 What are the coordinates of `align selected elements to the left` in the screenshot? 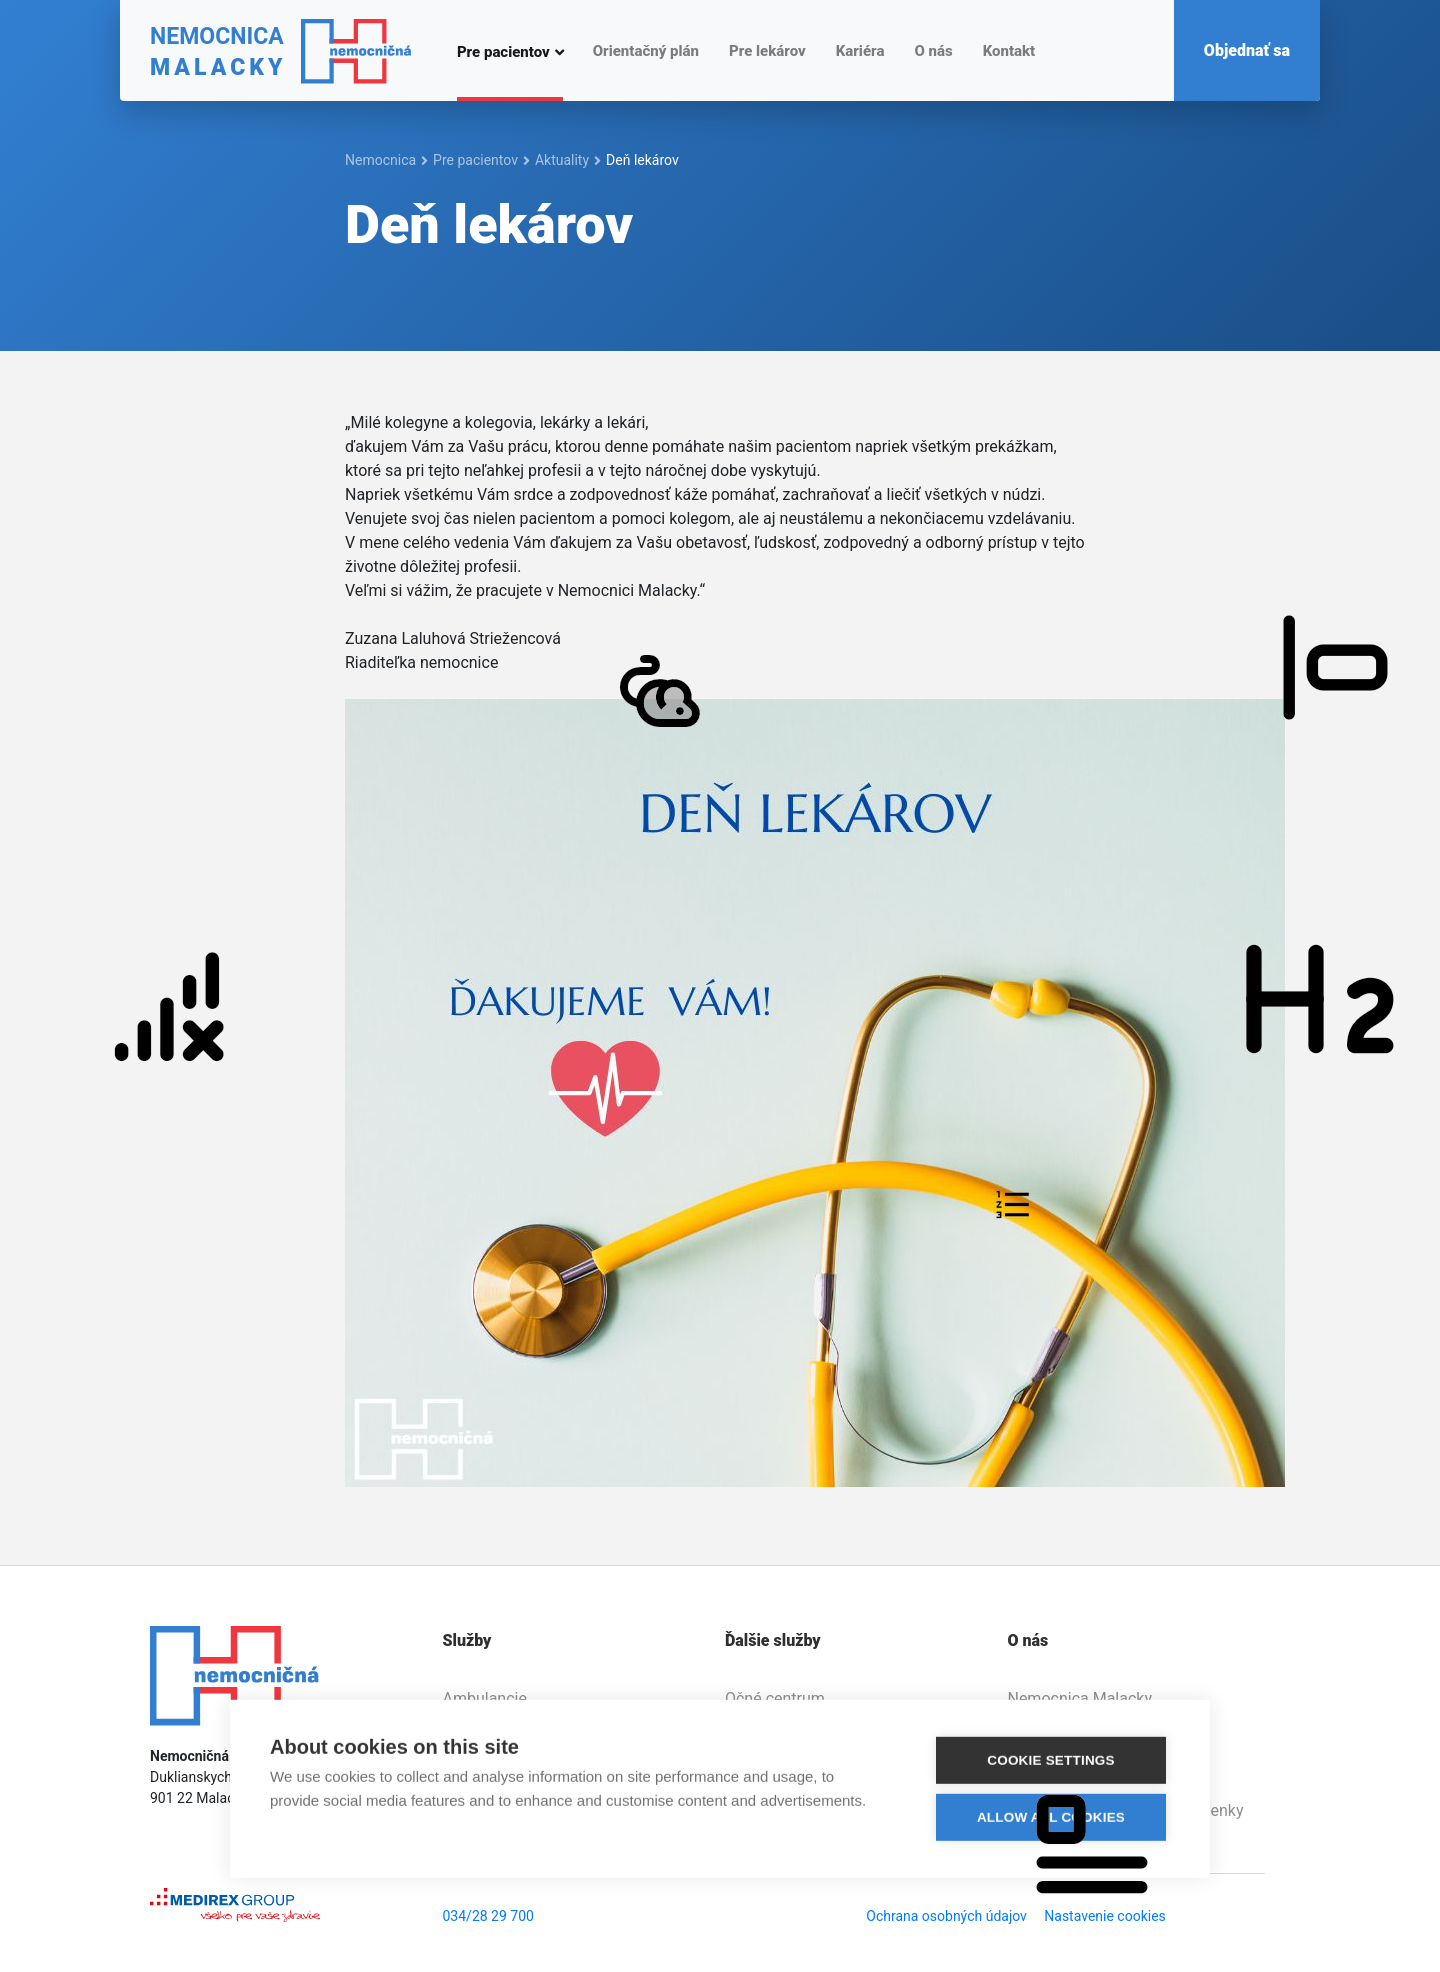 It's located at (1335, 667).